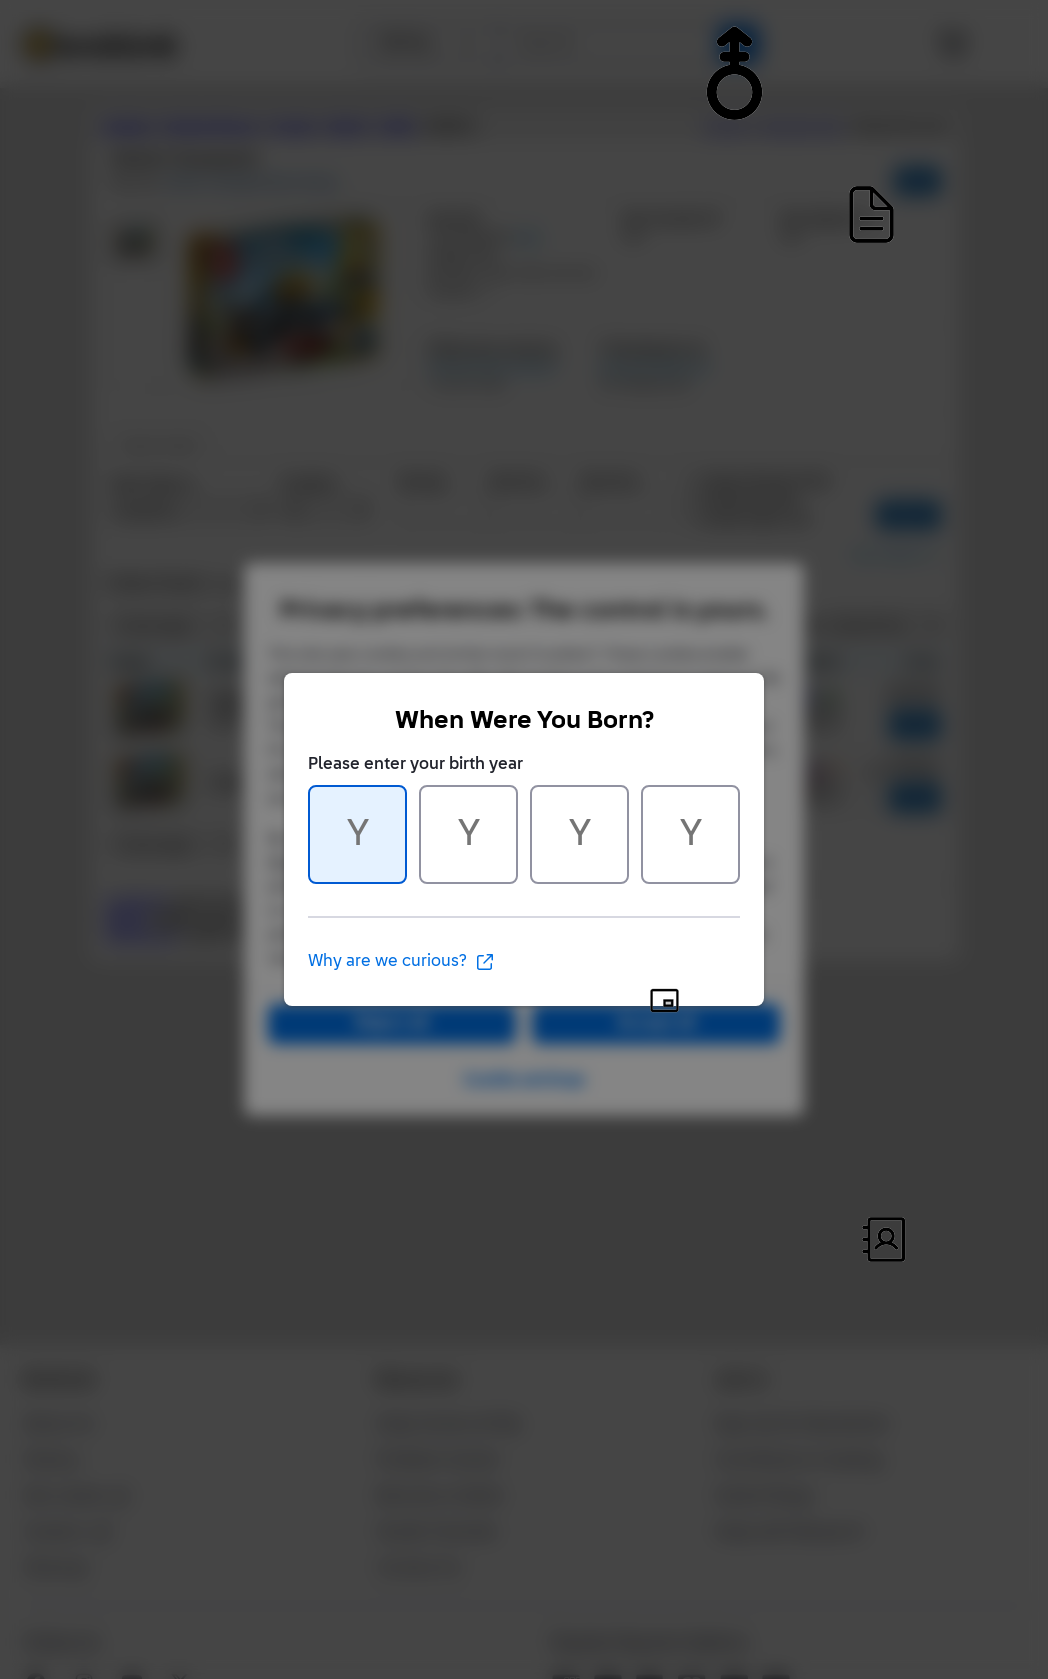  What do you see at coordinates (871, 214) in the screenshot?
I see `view document details` at bounding box center [871, 214].